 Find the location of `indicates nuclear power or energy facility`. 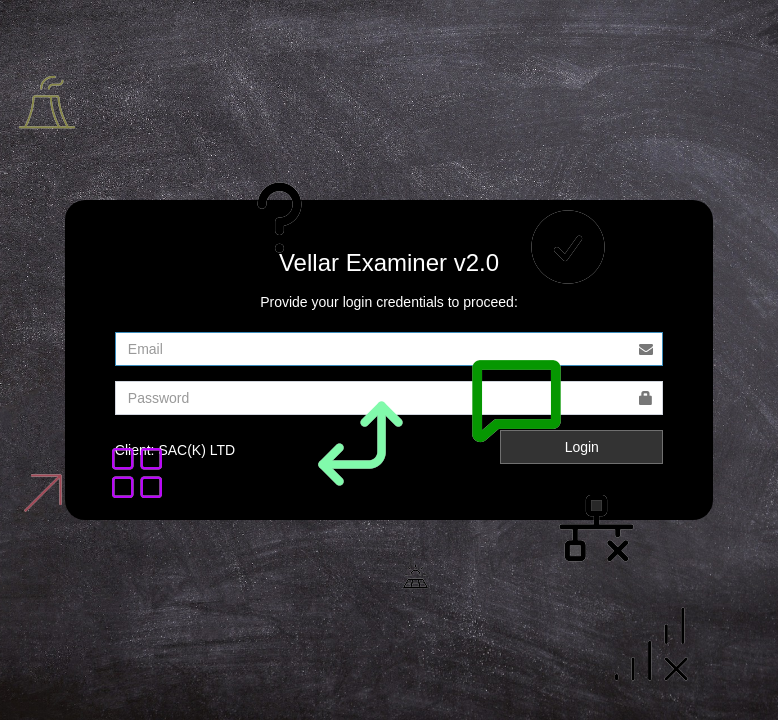

indicates nuclear power or energy facility is located at coordinates (47, 106).